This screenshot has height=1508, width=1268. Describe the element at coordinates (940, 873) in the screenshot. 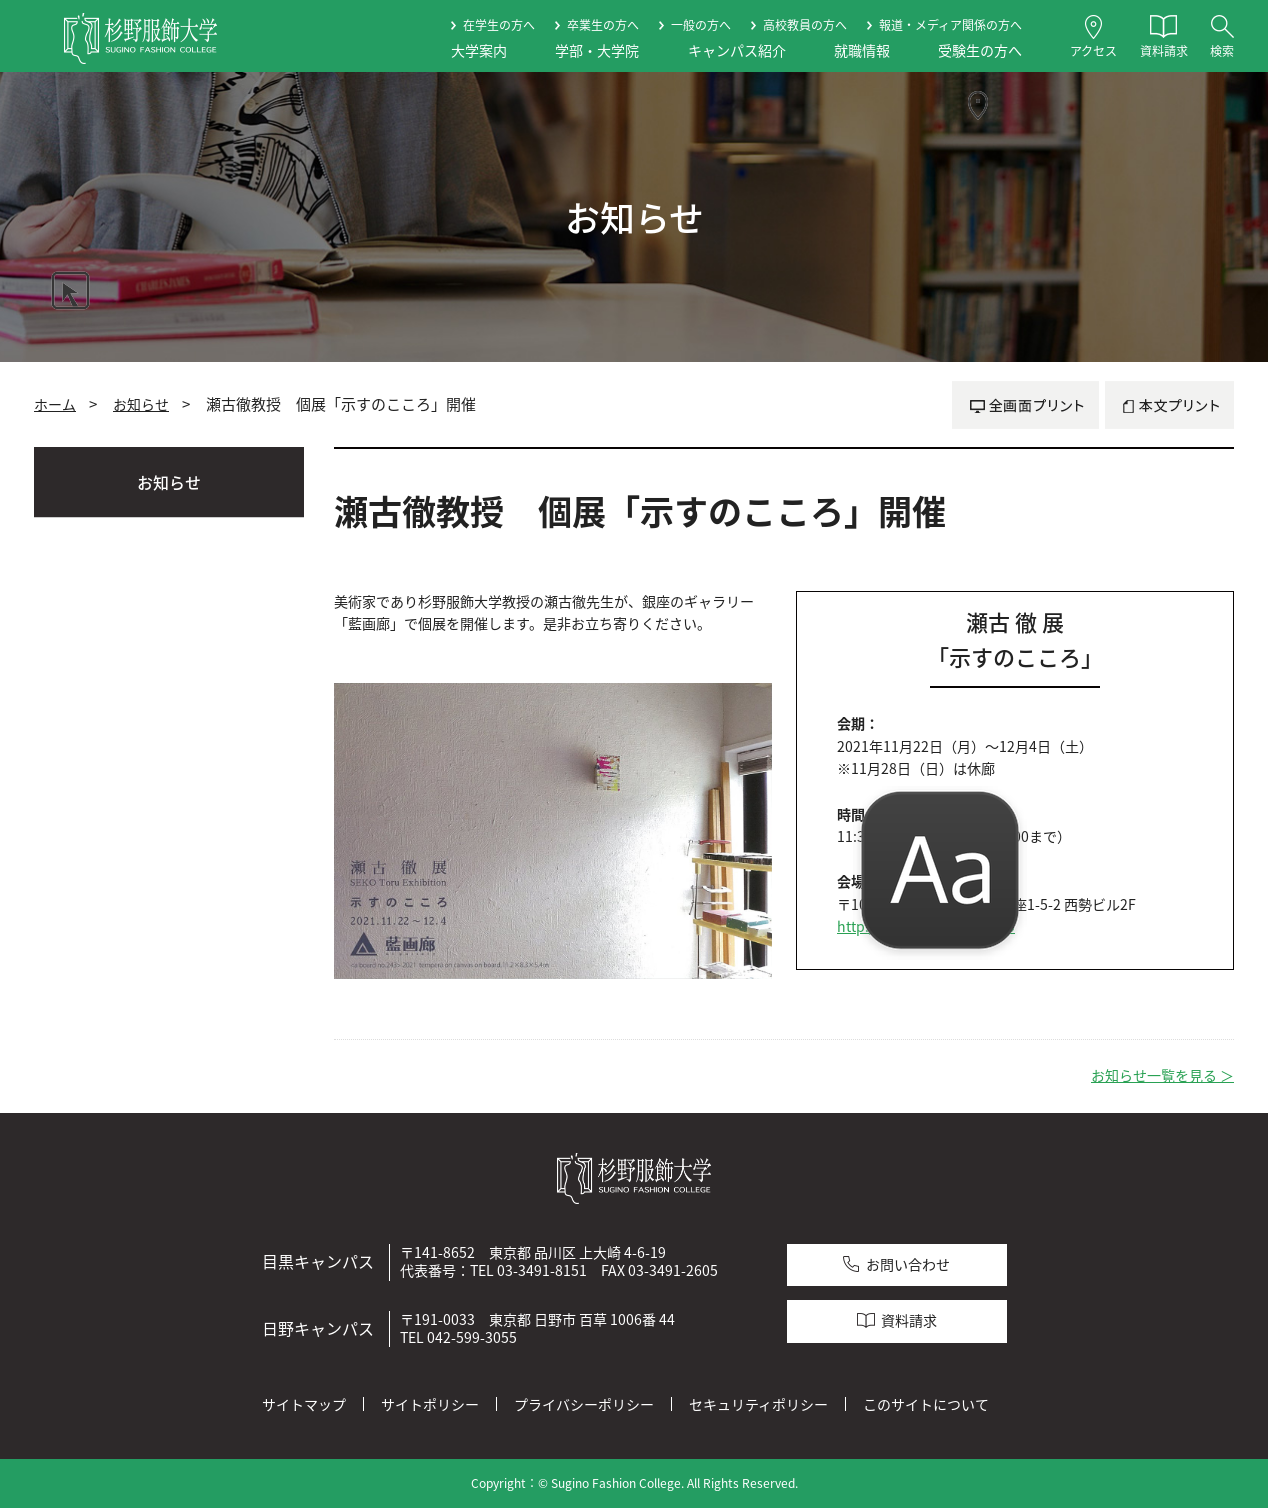

I see `access font and typography settings` at that location.